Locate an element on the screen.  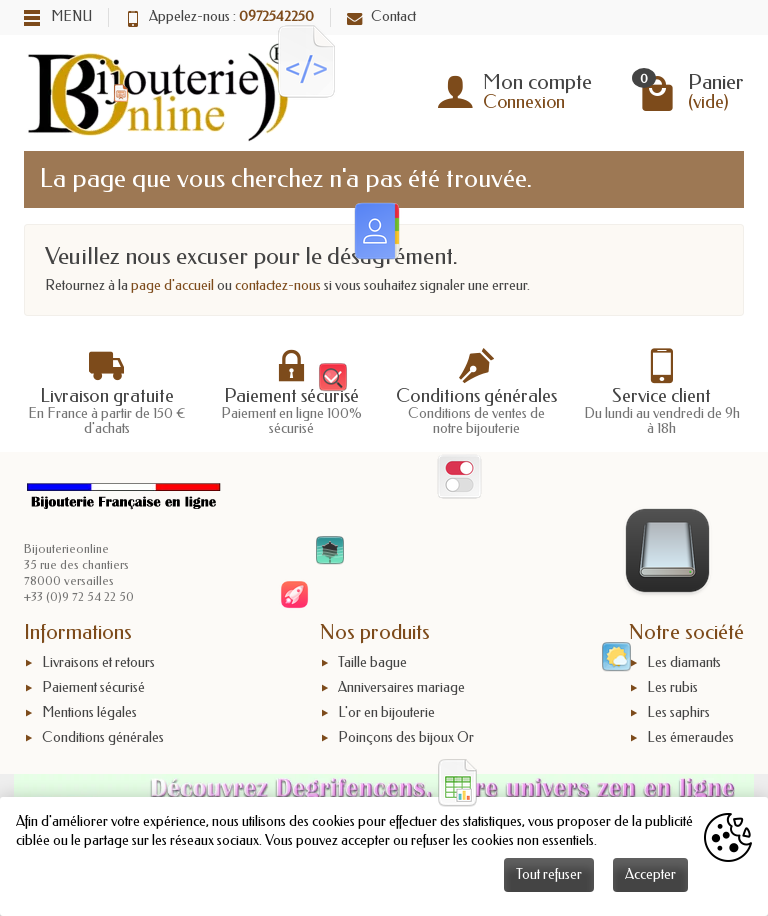
open contacts or address book app is located at coordinates (377, 231).